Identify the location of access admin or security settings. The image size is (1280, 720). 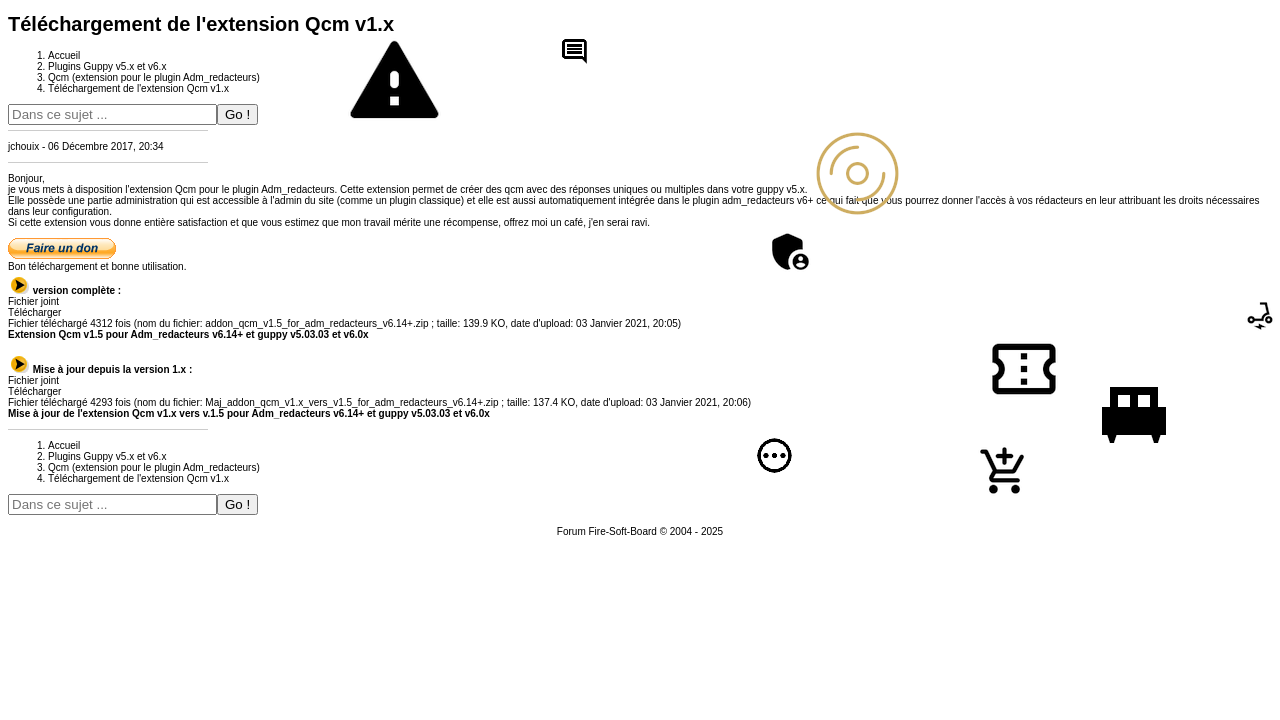
(790, 251).